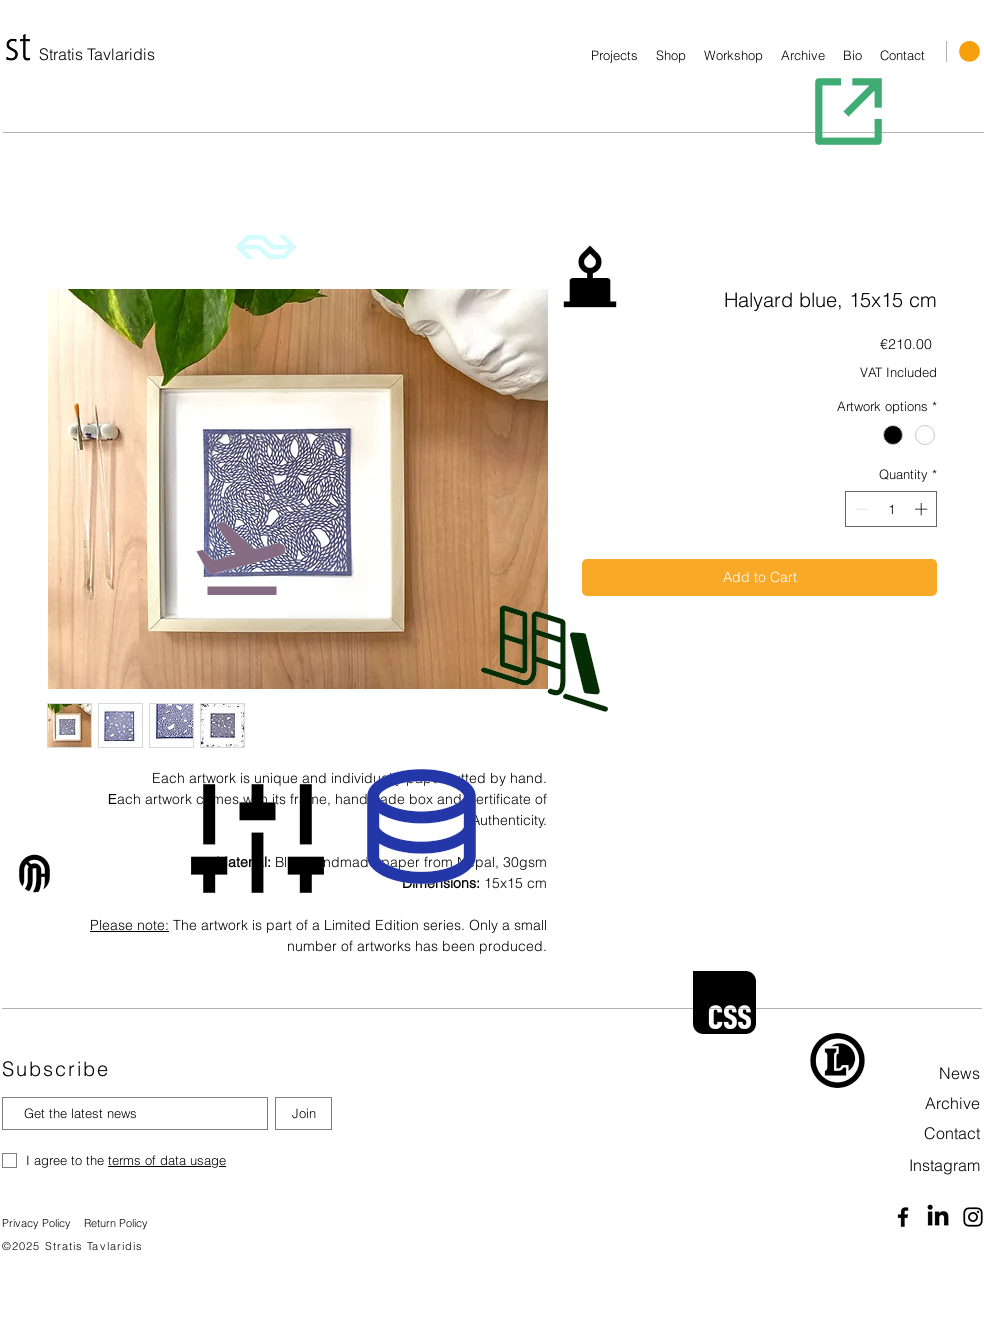 Image resolution: width=984 pixels, height=1318 pixels. I want to click on view departing flights, so click(242, 556).